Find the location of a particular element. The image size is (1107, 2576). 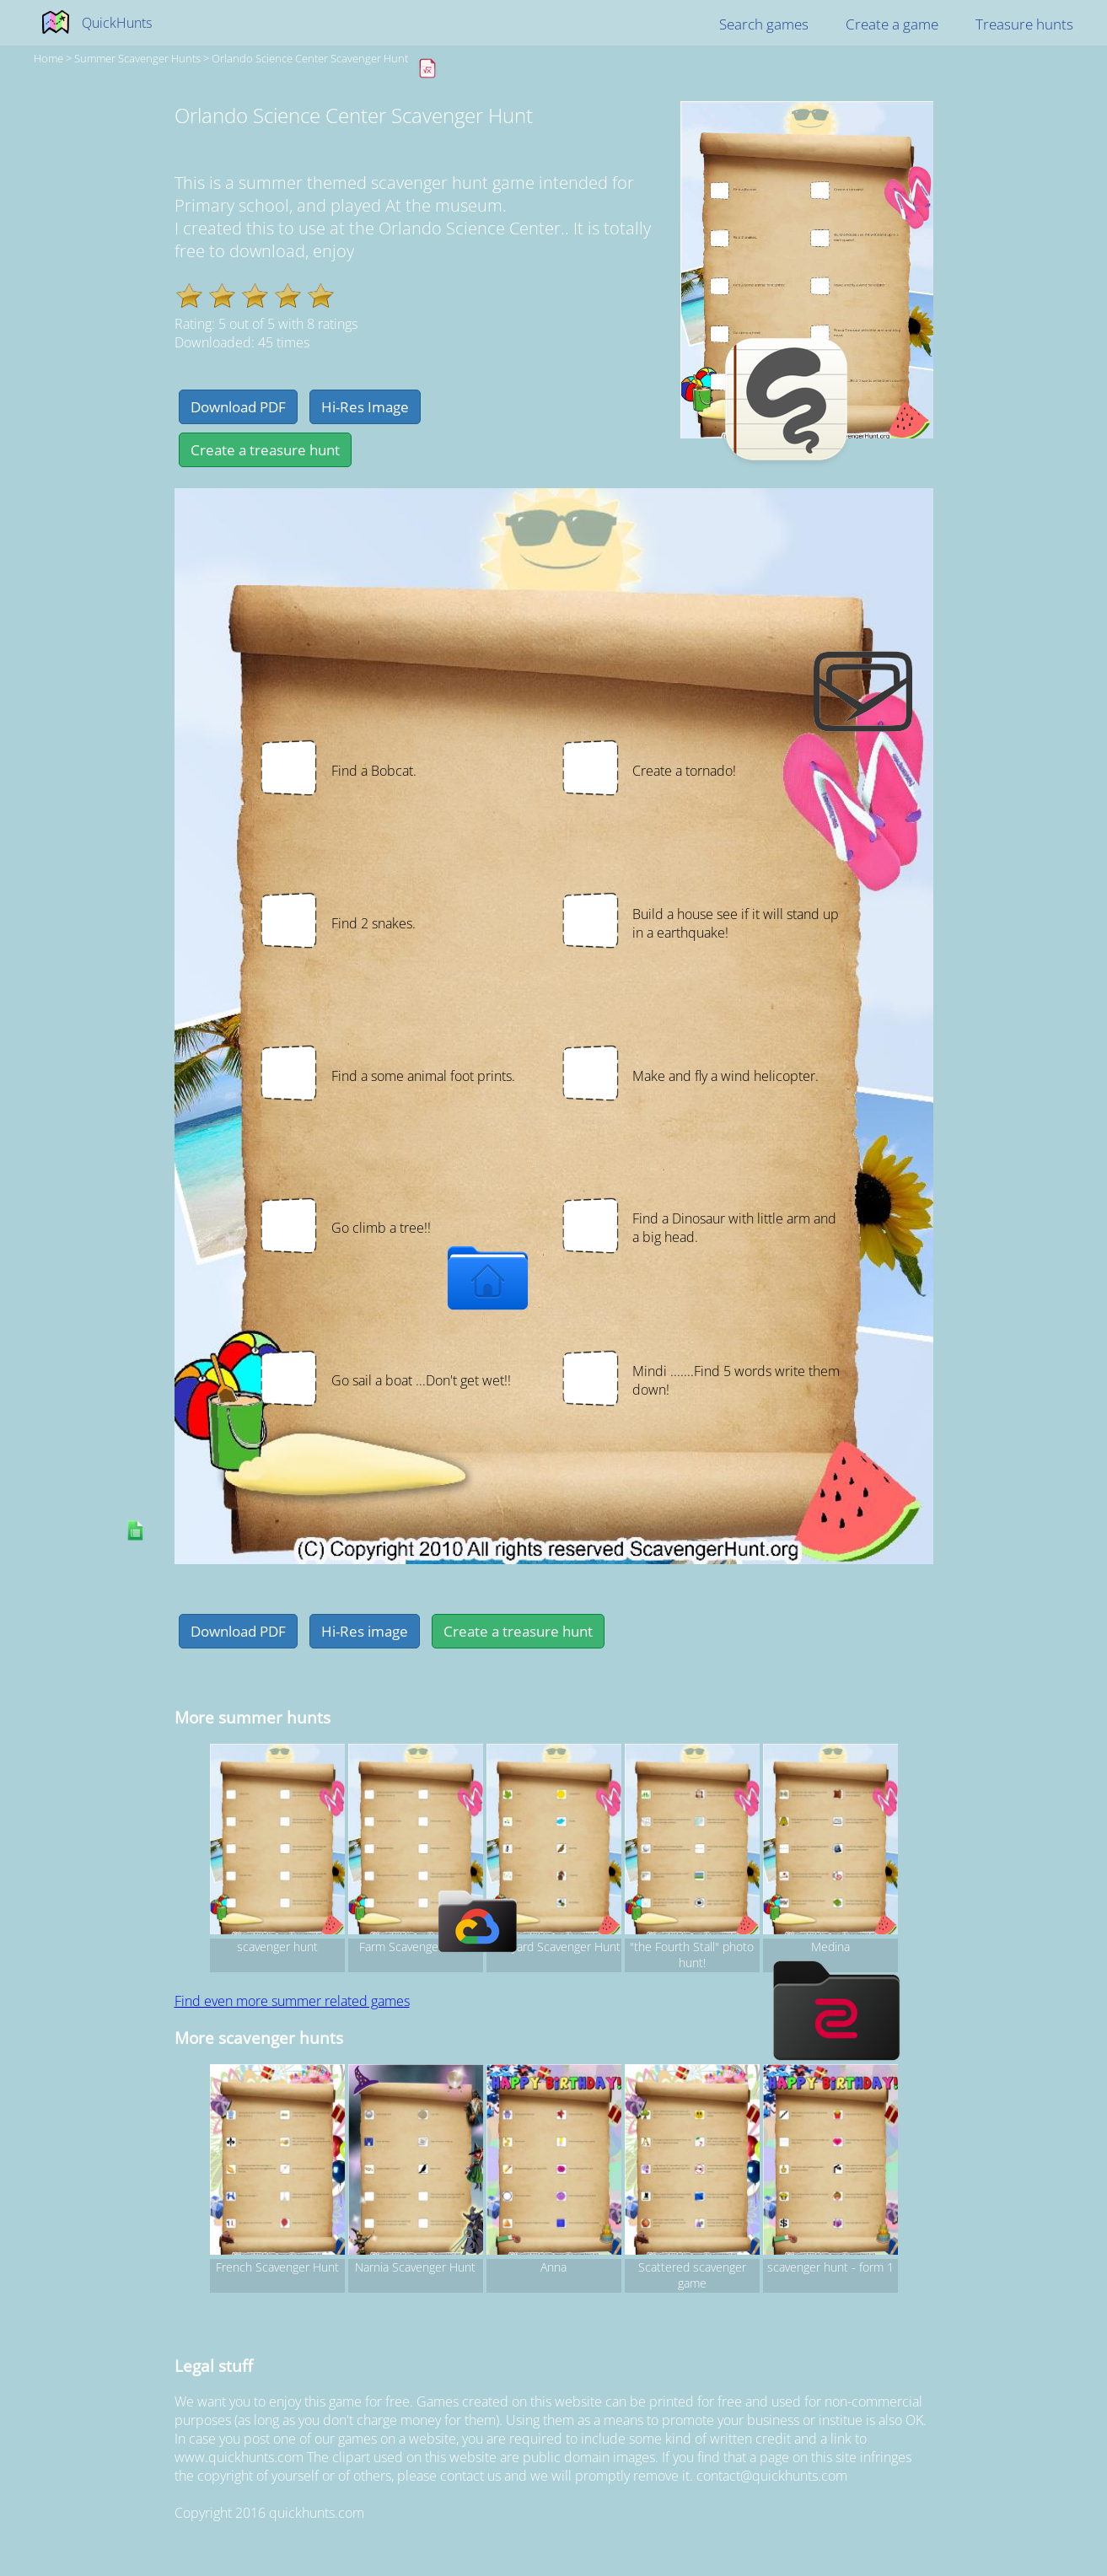

open the mail app is located at coordinates (862, 688).